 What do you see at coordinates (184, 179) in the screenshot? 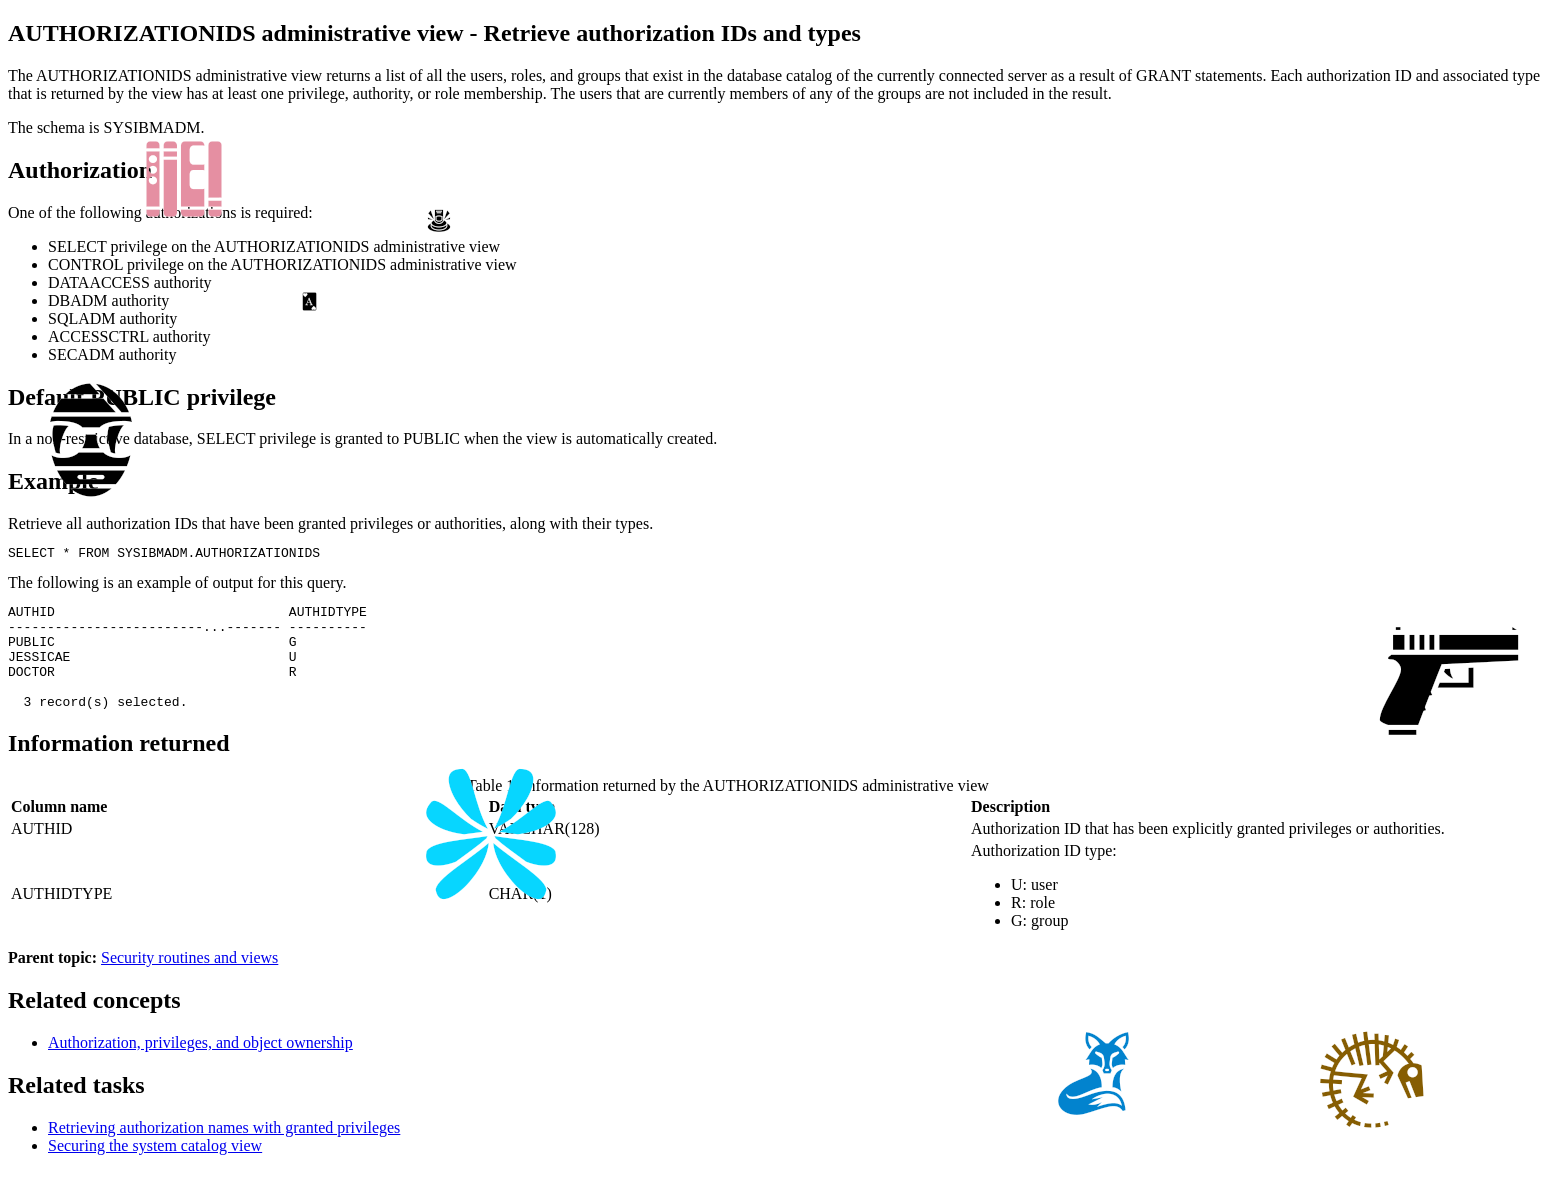
I see `access your library or book collection` at bounding box center [184, 179].